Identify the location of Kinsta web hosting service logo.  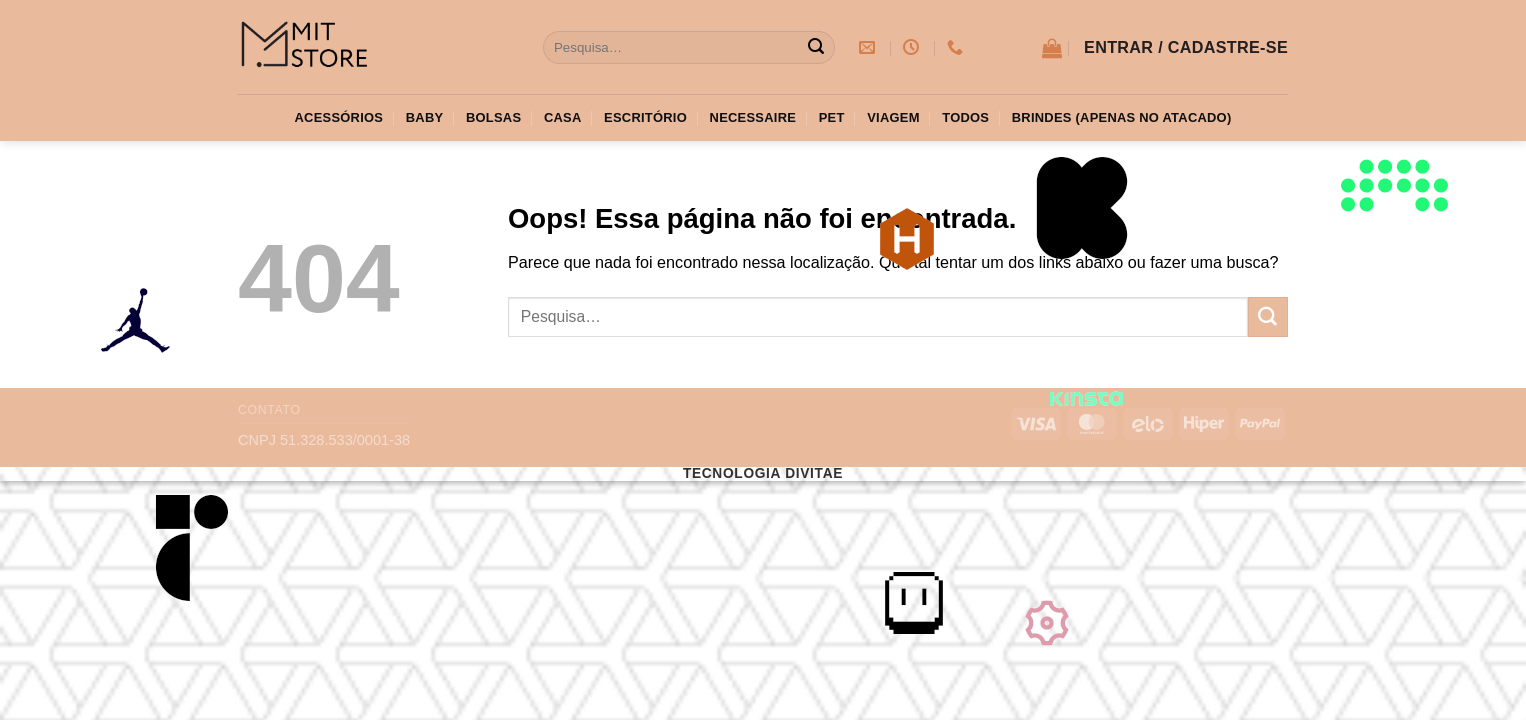
(1086, 398).